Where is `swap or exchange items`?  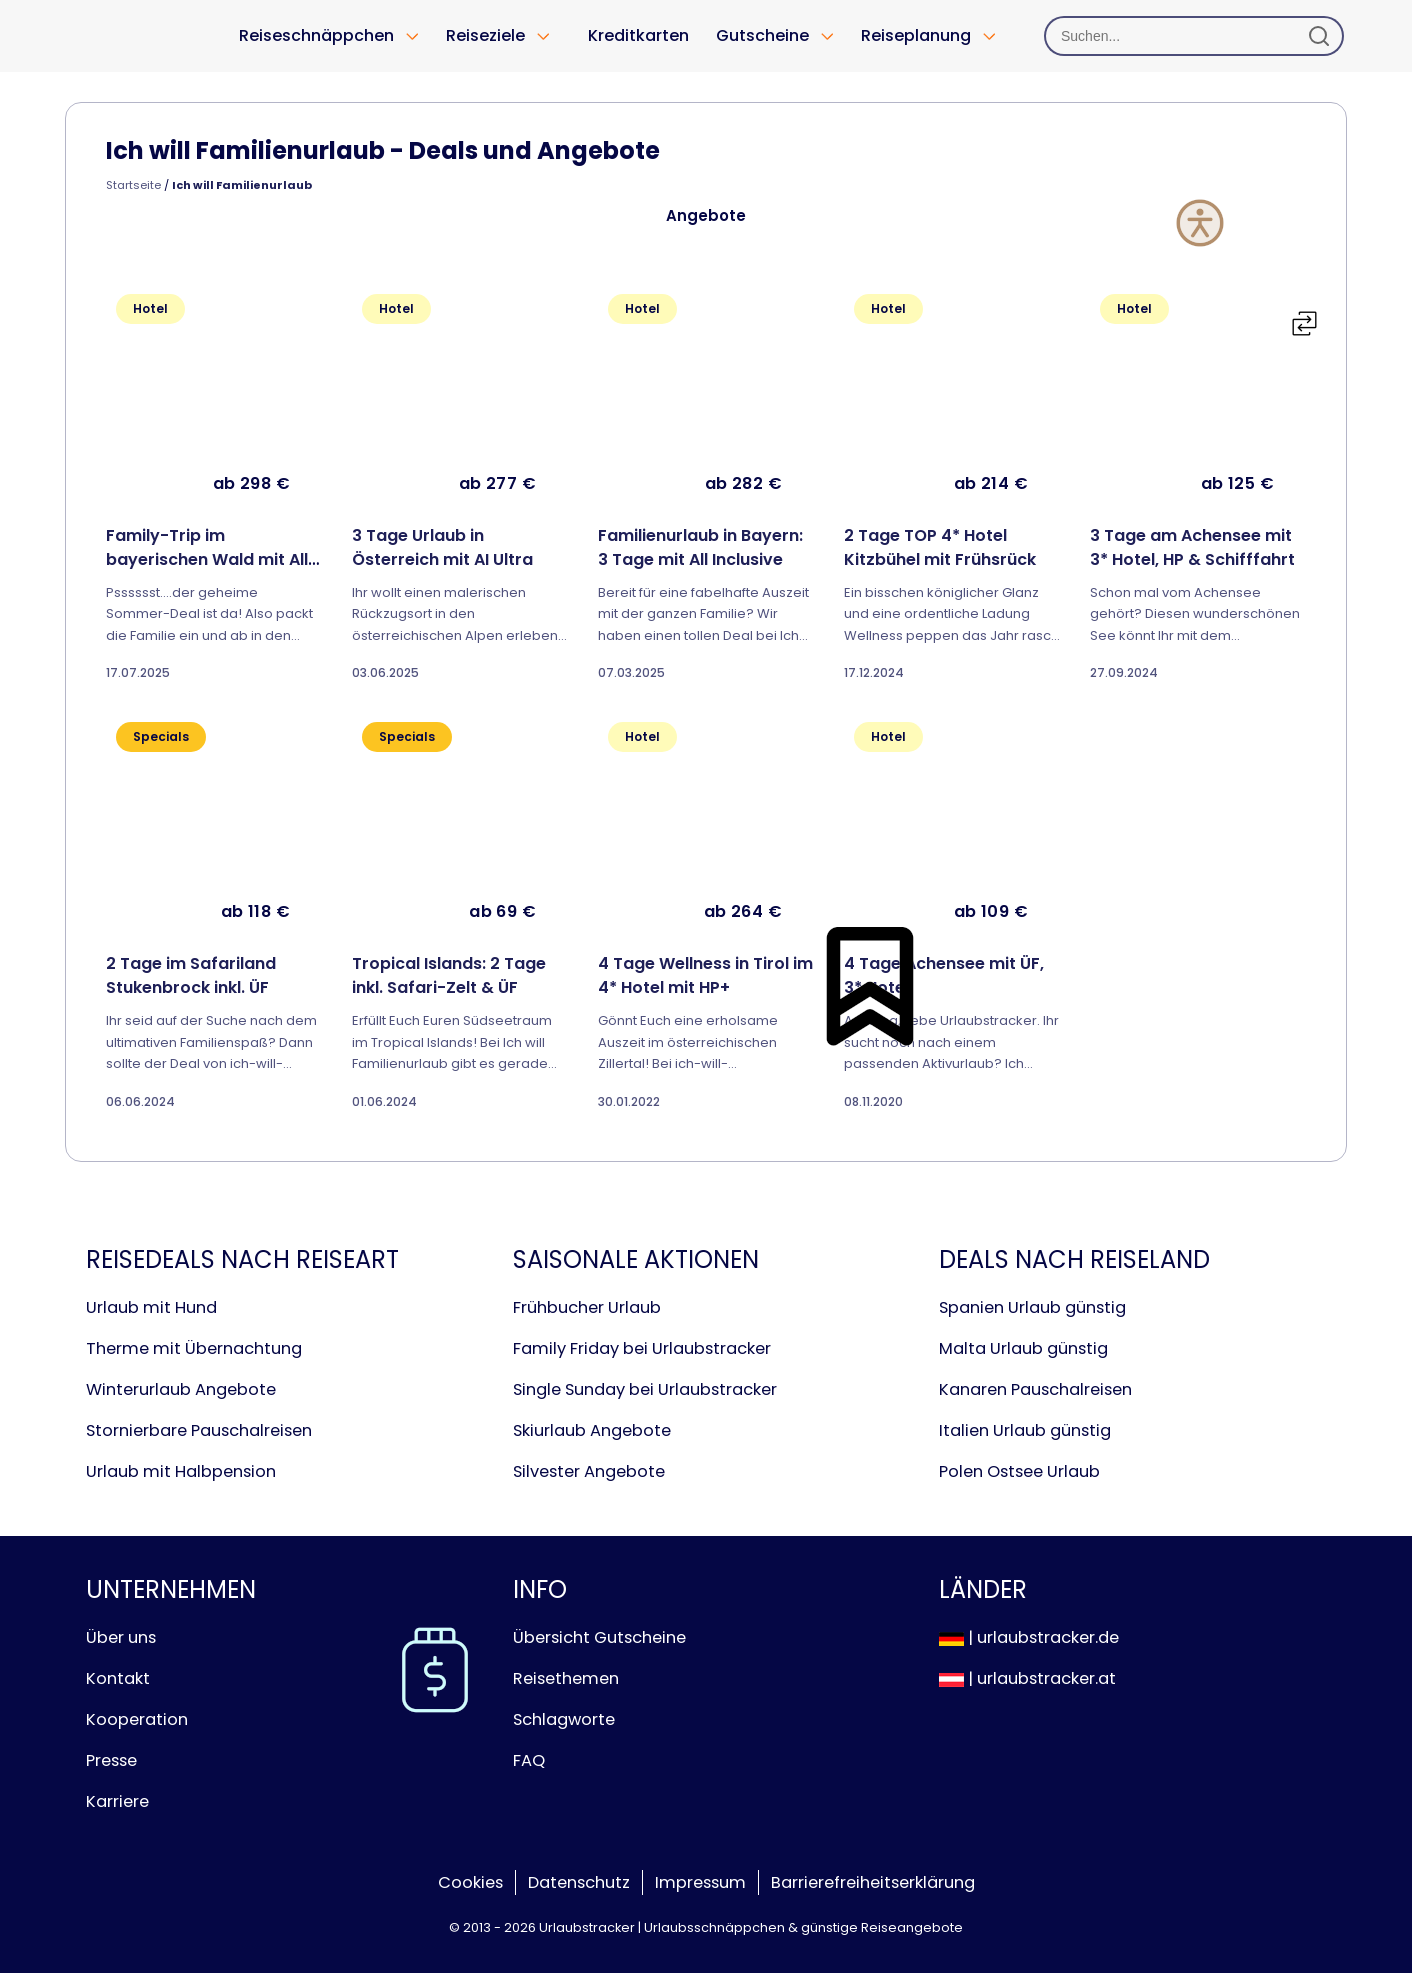 swap or exchange items is located at coordinates (1304, 323).